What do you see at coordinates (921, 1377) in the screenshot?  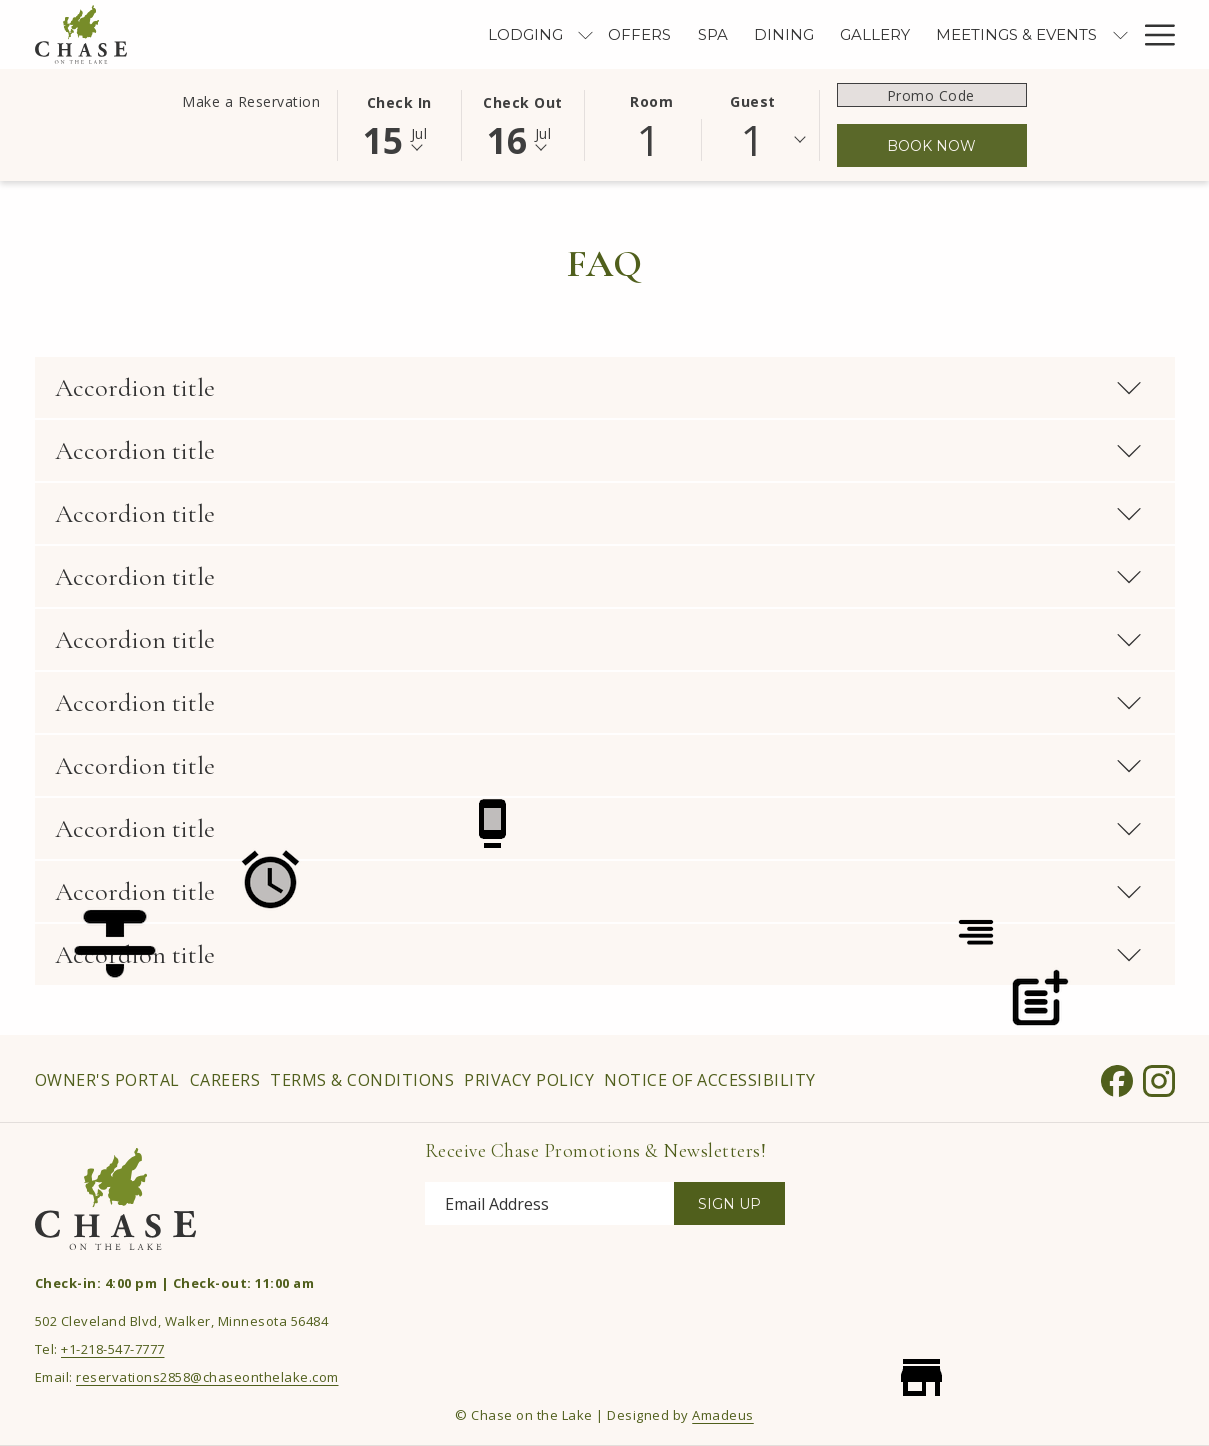 I see `browse or open the store` at bounding box center [921, 1377].